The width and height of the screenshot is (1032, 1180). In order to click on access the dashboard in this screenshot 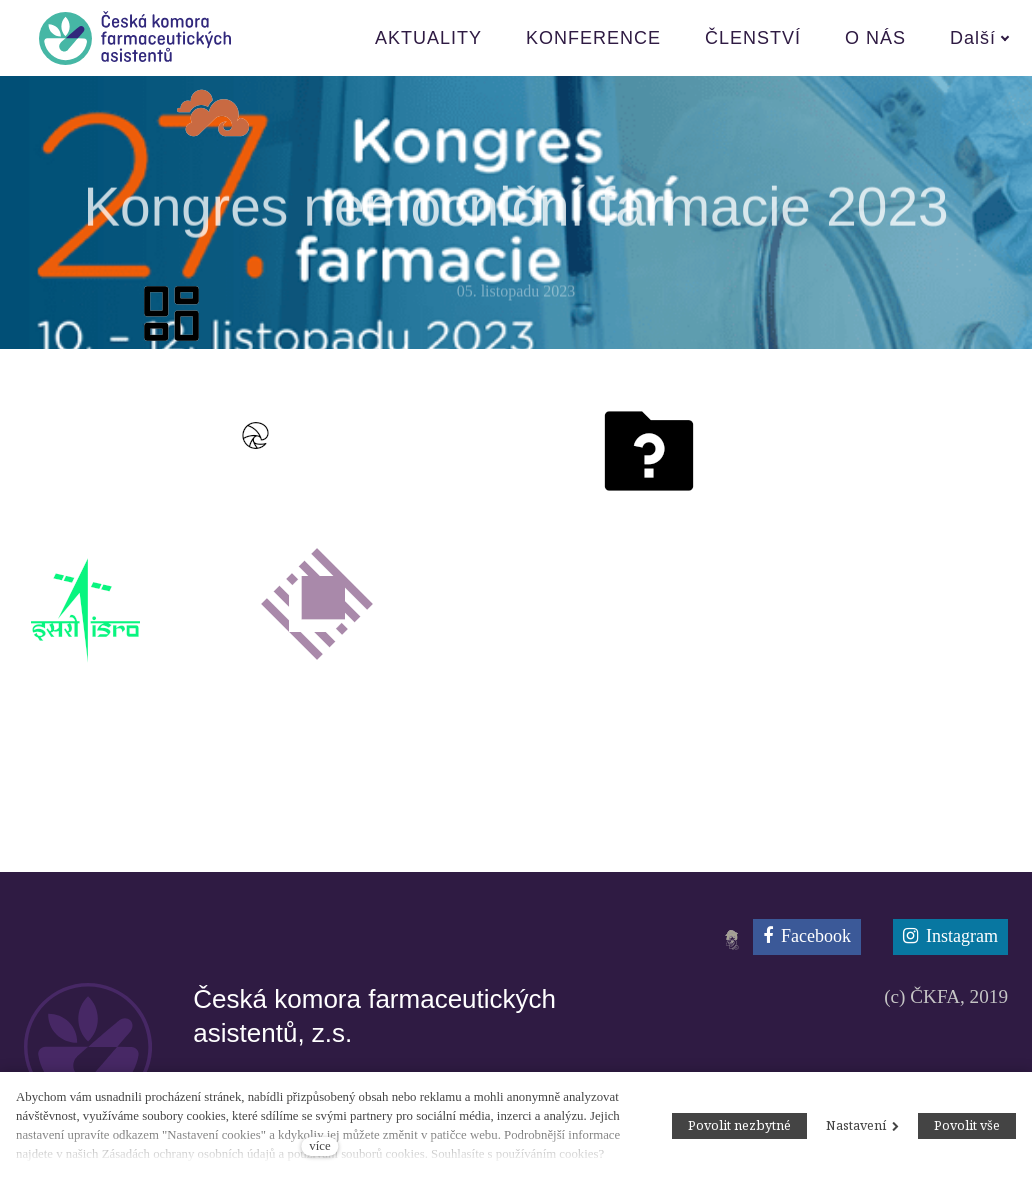, I will do `click(171, 313)`.